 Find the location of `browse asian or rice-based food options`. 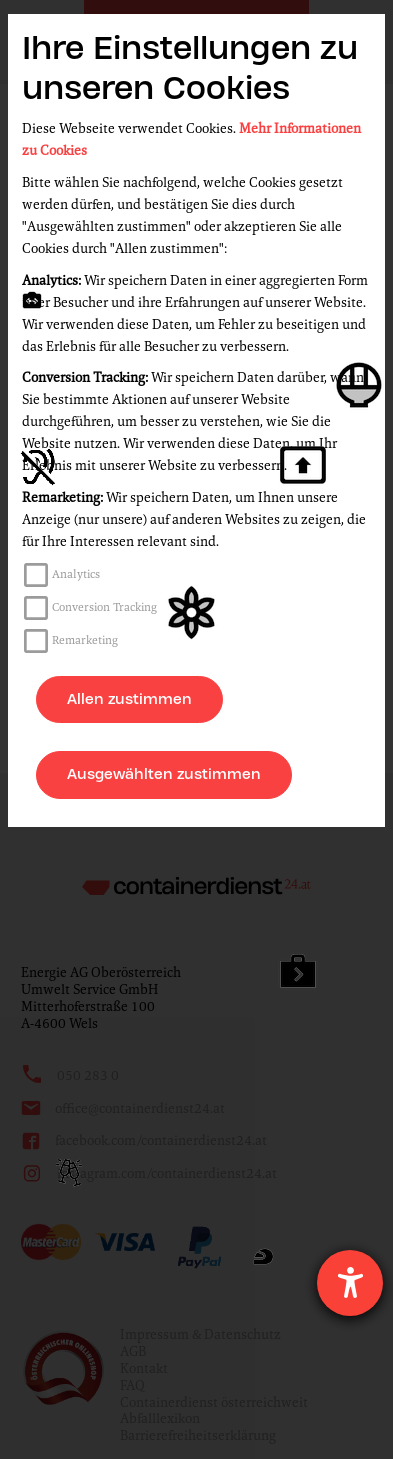

browse asian or rice-based food options is located at coordinates (359, 385).